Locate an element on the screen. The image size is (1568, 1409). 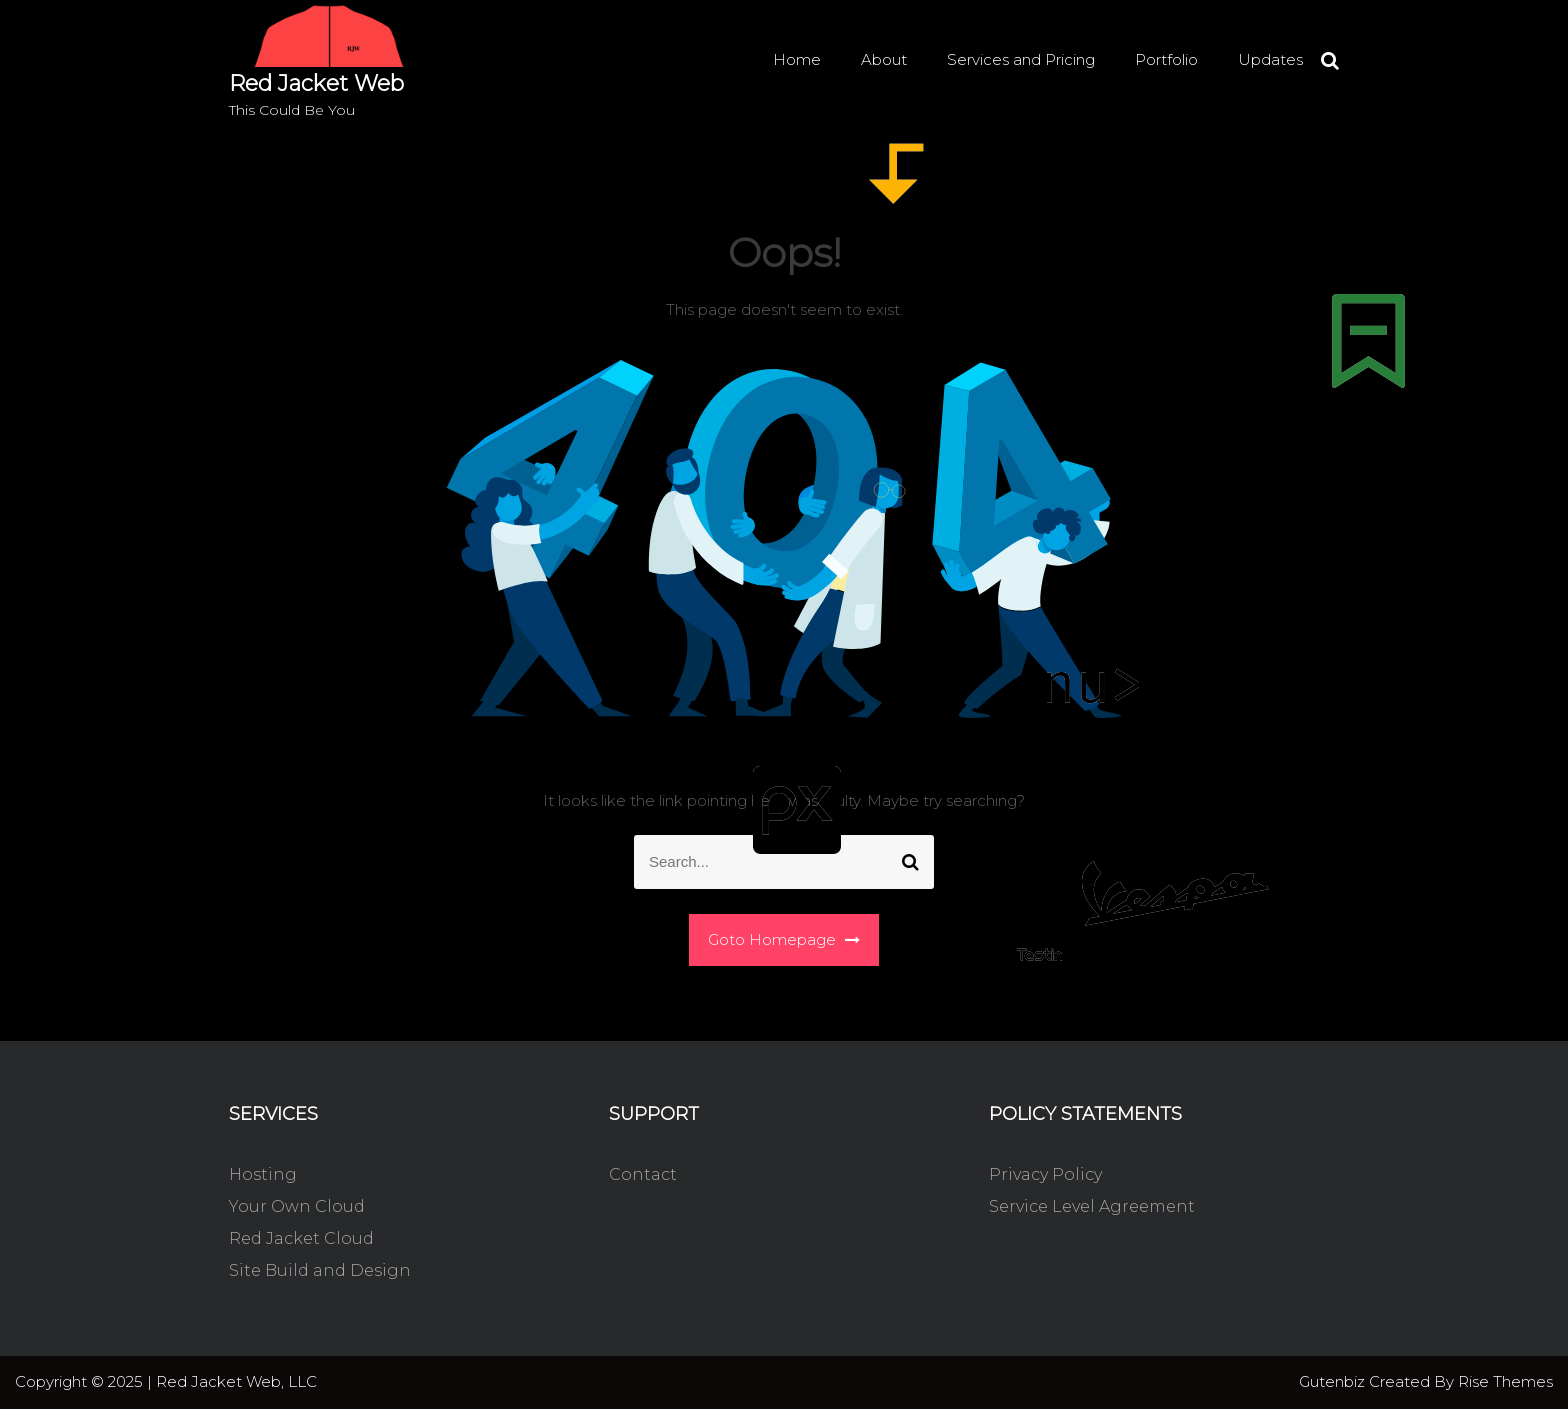
vespa brand logo is located at coordinates (1175, 893).